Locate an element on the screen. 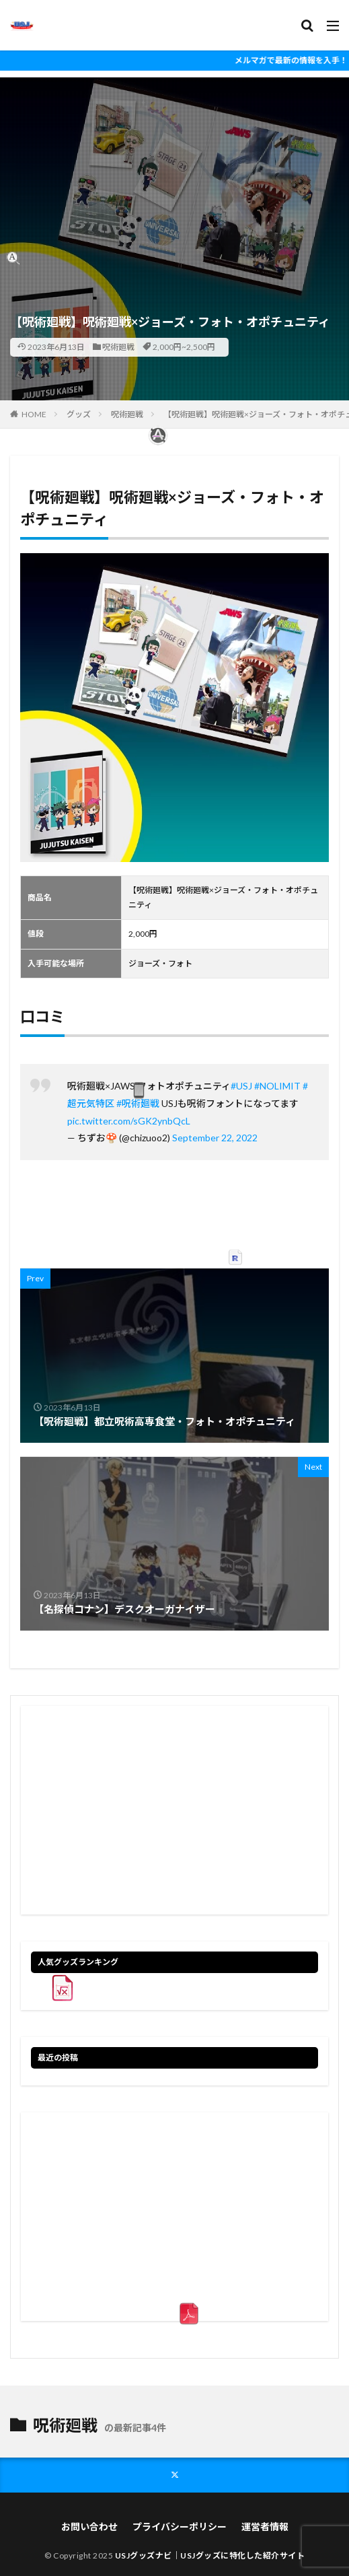 The image size is (349, 2576). search for text or content is located at coordinates (13, 258).